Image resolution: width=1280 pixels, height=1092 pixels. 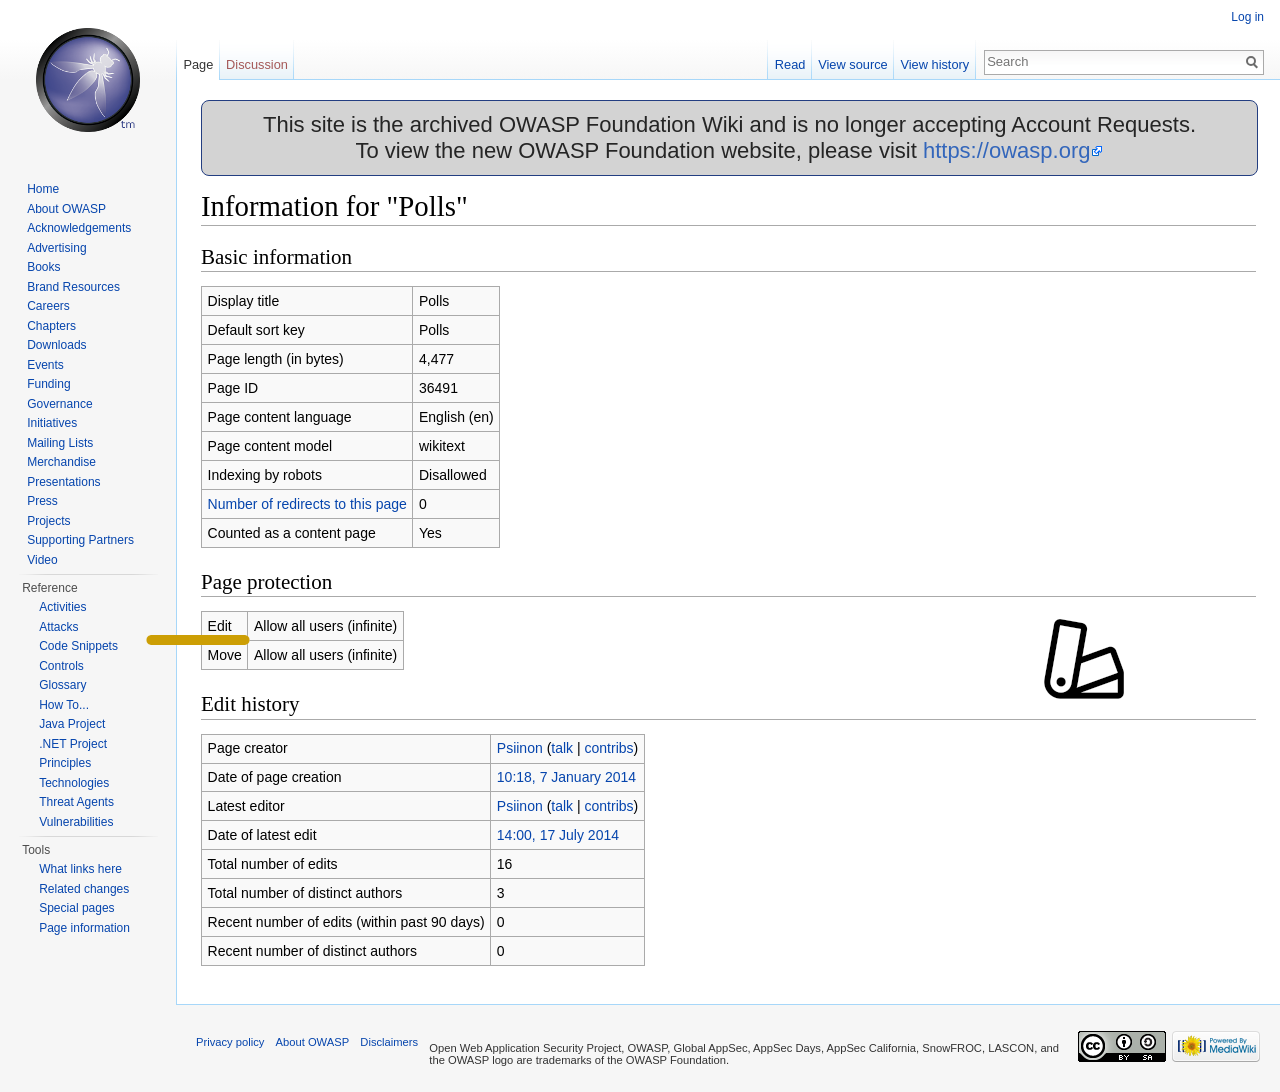 I want to click on decrease quantity or value, so click(x=198, y=640).